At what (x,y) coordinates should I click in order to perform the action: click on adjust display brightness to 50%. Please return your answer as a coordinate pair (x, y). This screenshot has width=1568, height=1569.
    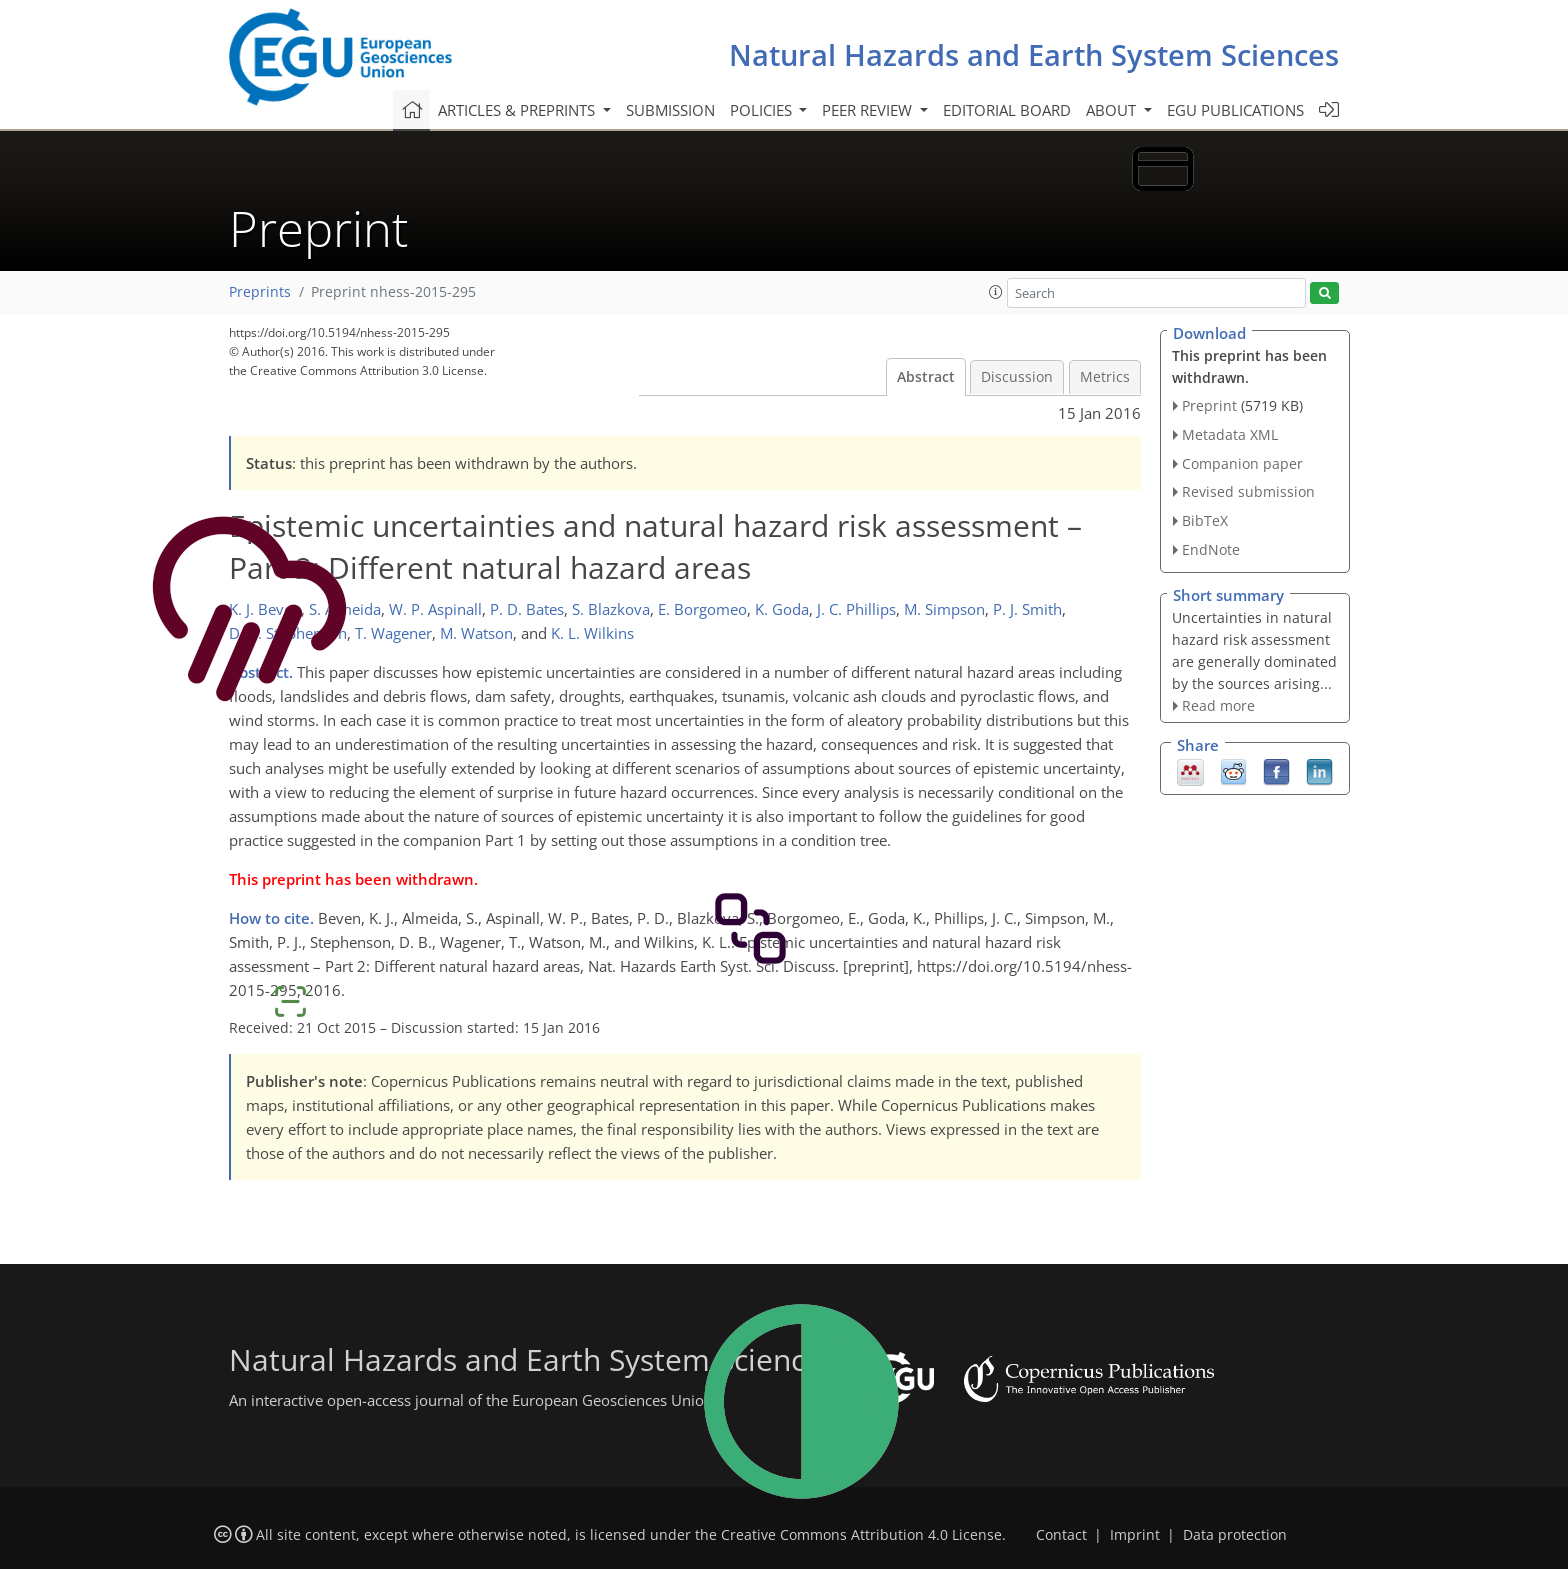
    Looking at the image, I should click on (801, 1401).